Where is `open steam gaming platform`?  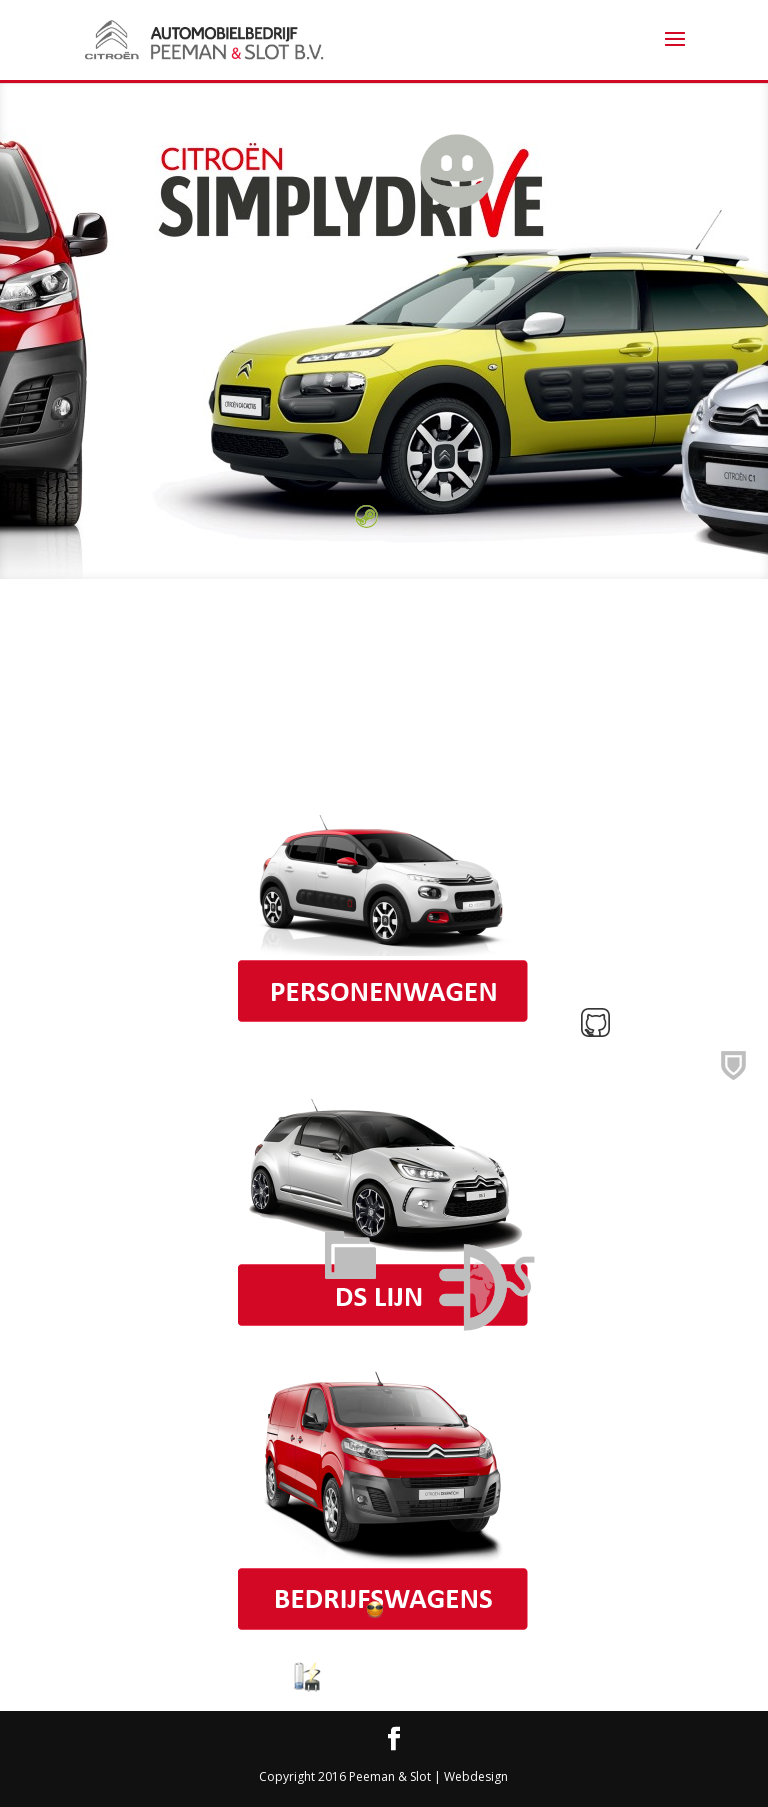 open steam gaming platform is located at coordinates (366, 516).